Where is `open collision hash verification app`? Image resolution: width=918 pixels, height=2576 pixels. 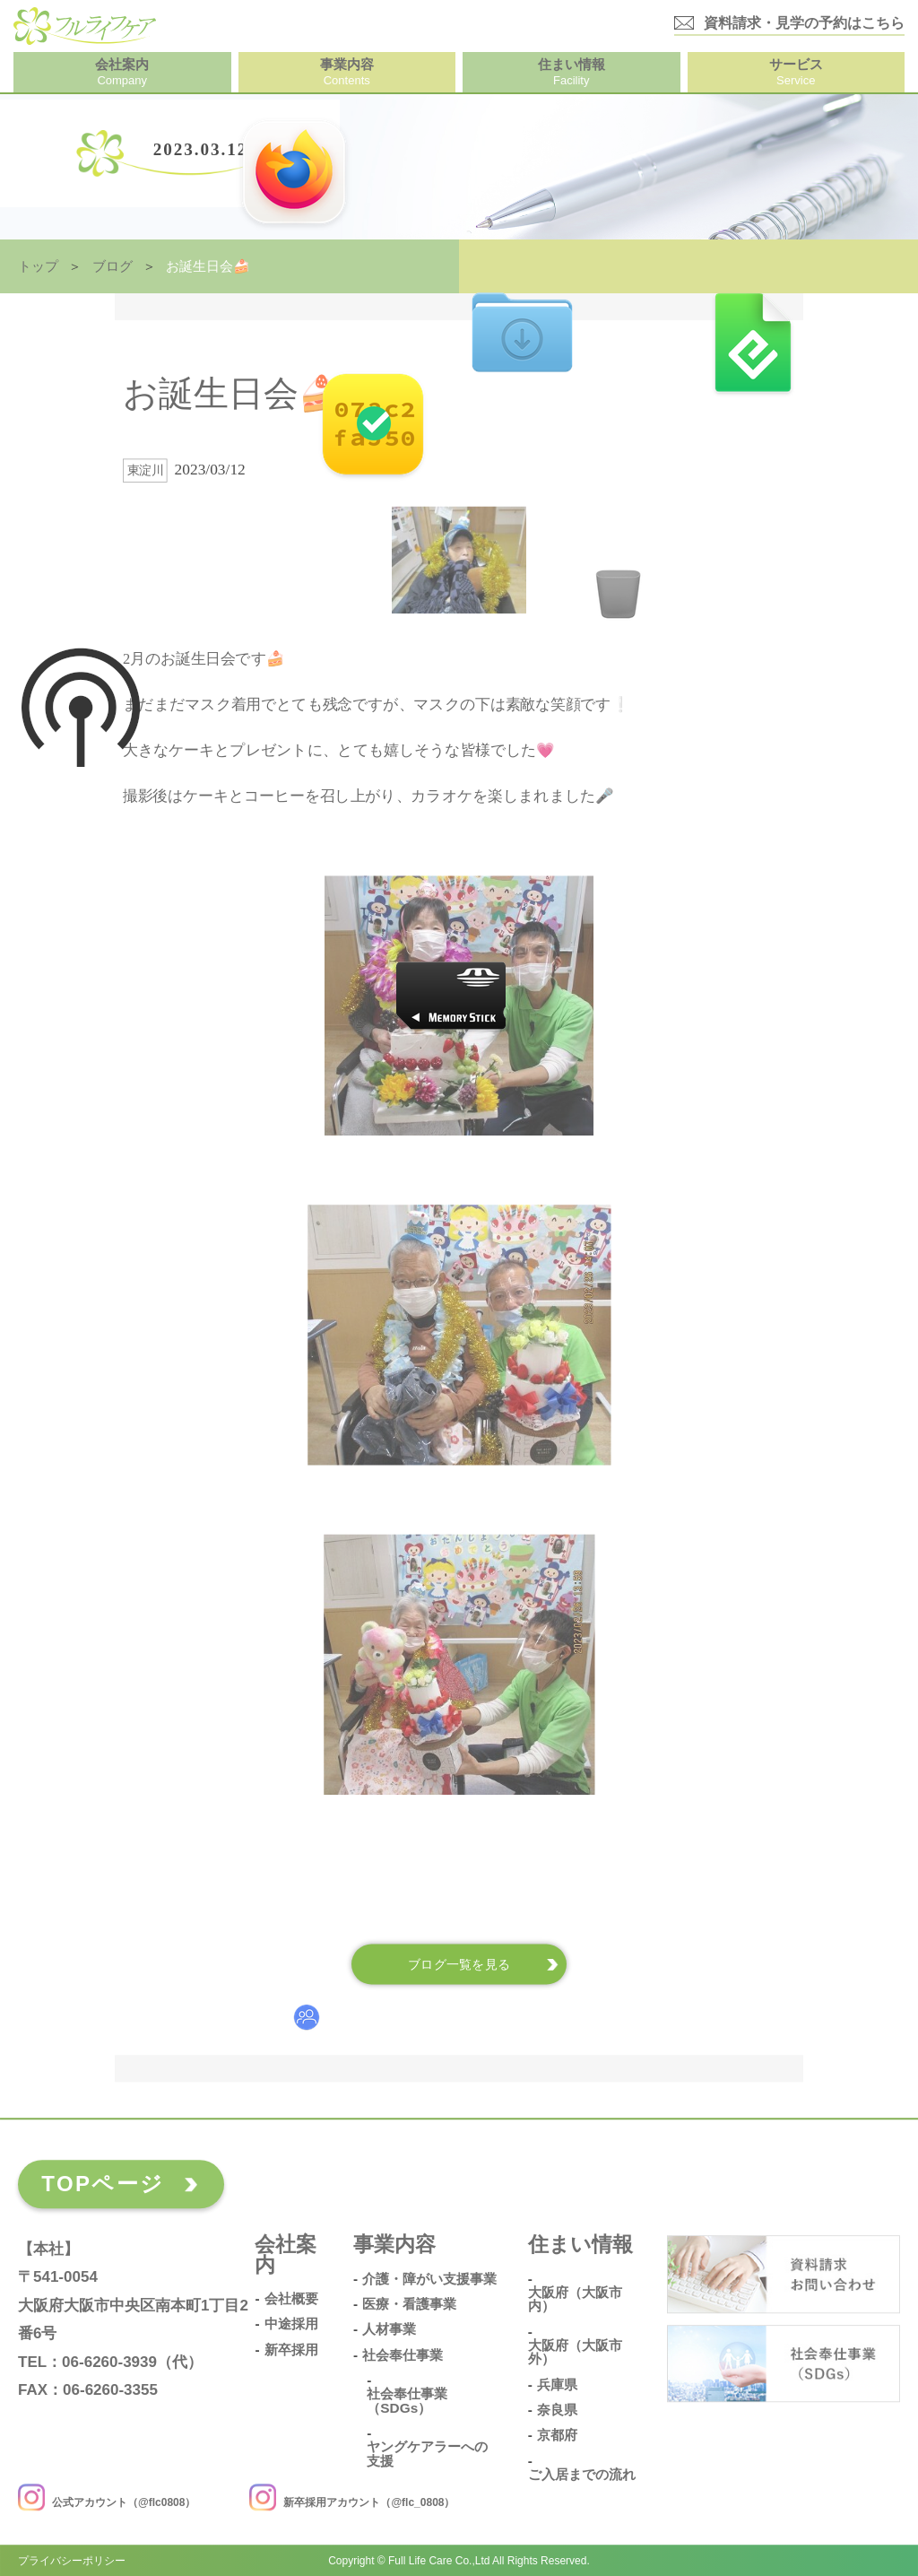 open collision hash verification app is located at coordinates (373, 424).